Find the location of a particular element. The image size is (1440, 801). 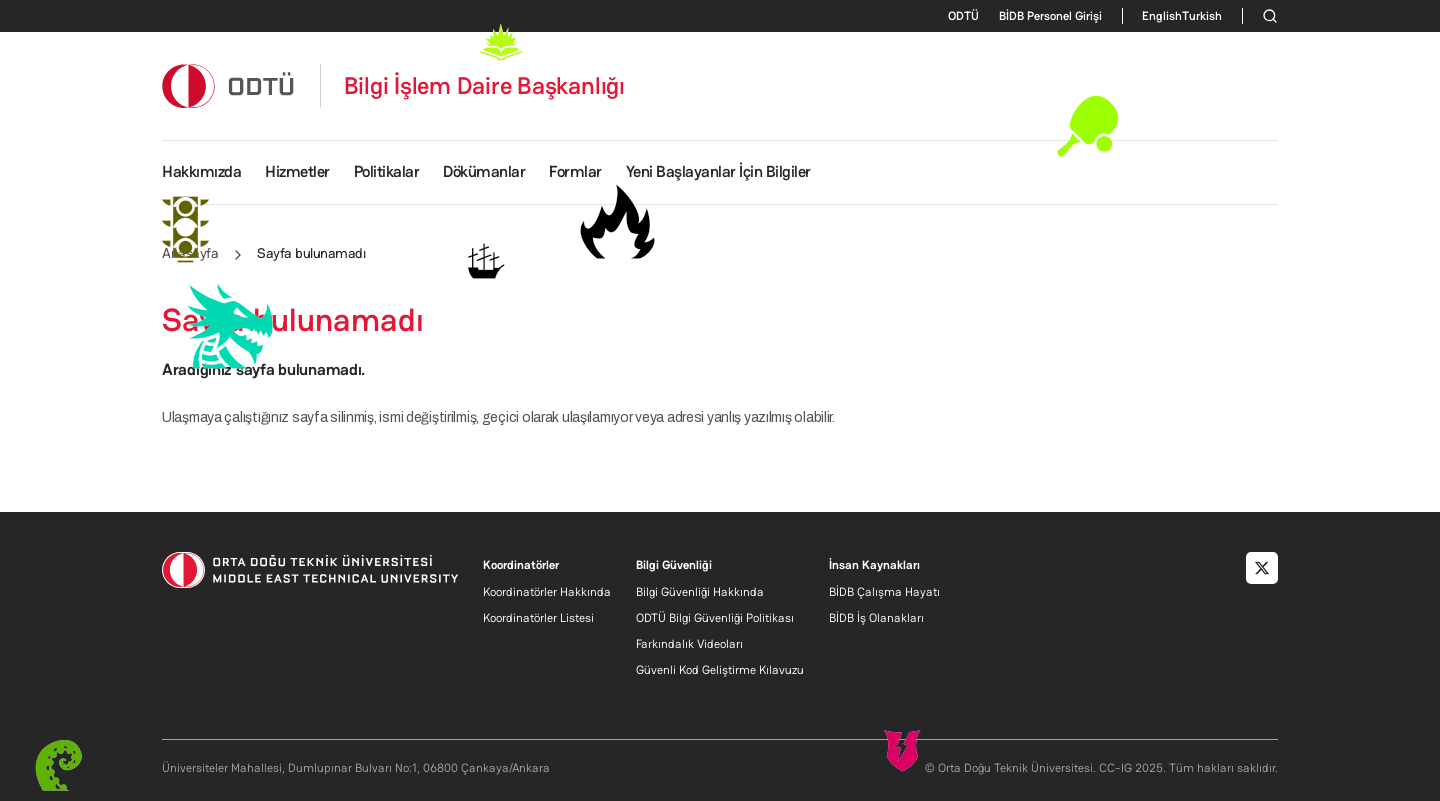

indicates trending or popular content is located at coordinates (617, 221).